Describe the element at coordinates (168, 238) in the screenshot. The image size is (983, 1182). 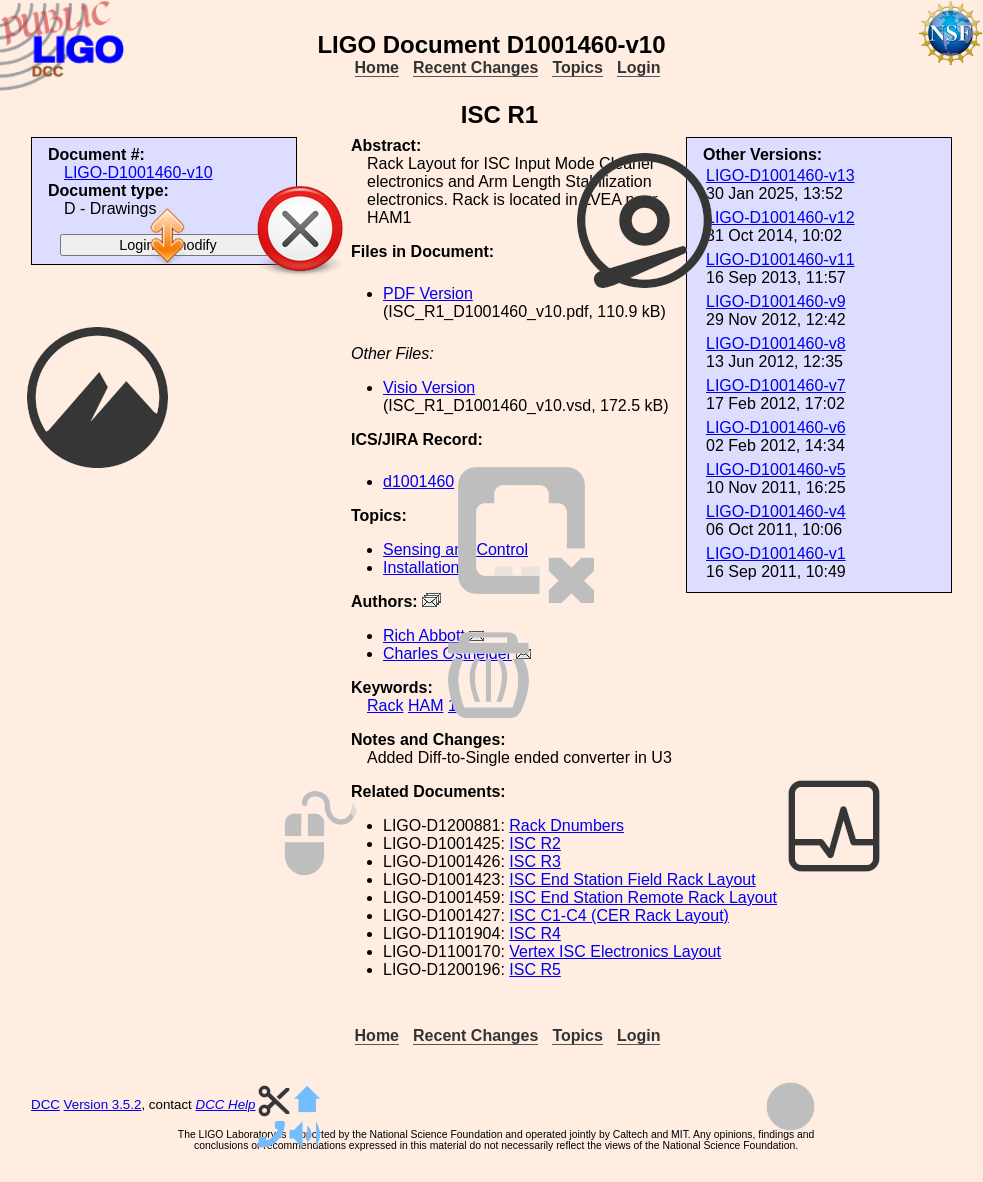
I see `flip object vertically` at that location.